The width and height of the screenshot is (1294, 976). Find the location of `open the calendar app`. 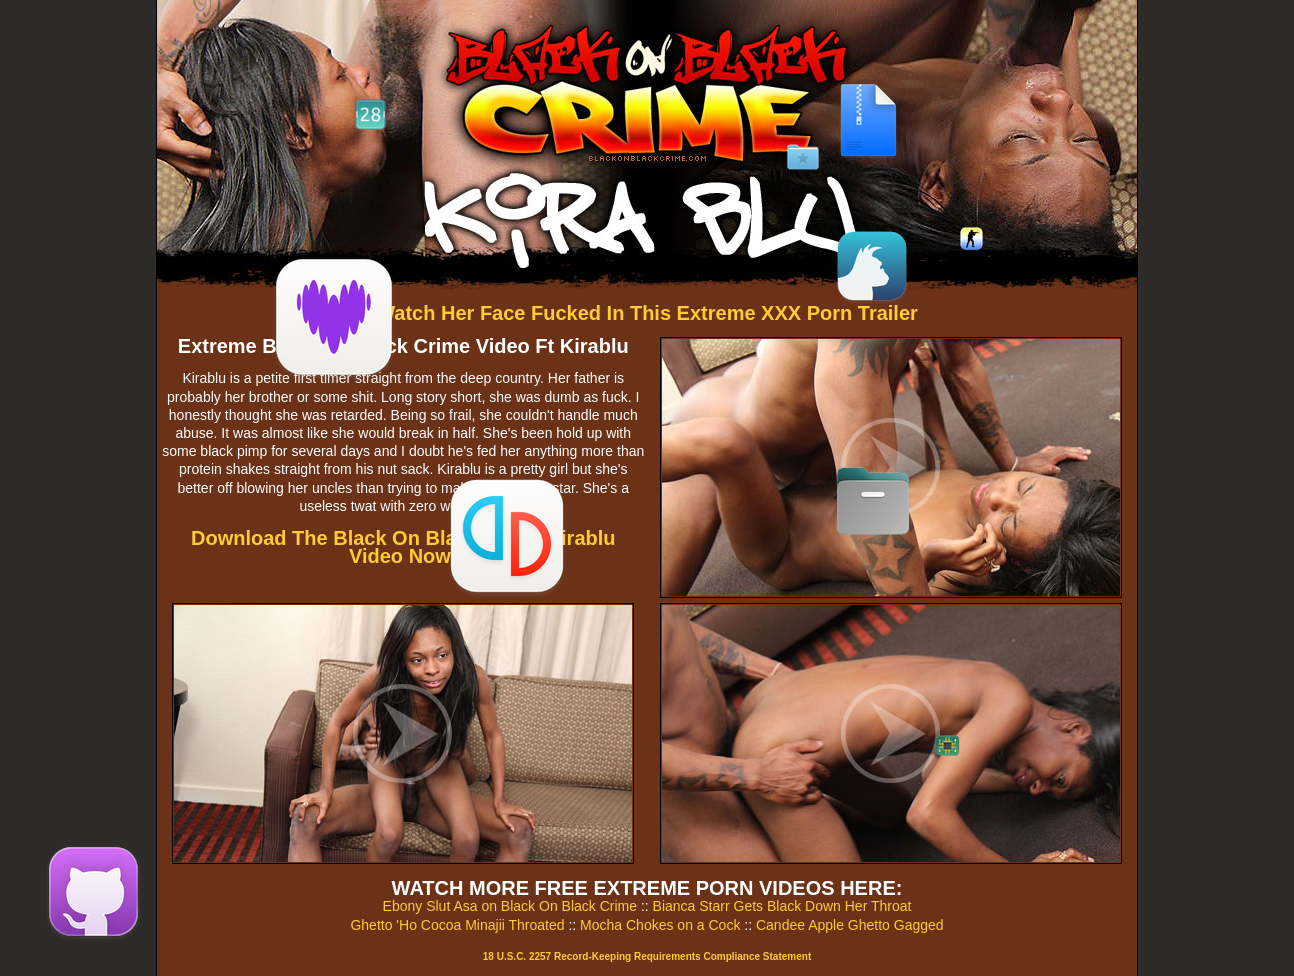

open the calendar app is located at coordinates (370, 114).